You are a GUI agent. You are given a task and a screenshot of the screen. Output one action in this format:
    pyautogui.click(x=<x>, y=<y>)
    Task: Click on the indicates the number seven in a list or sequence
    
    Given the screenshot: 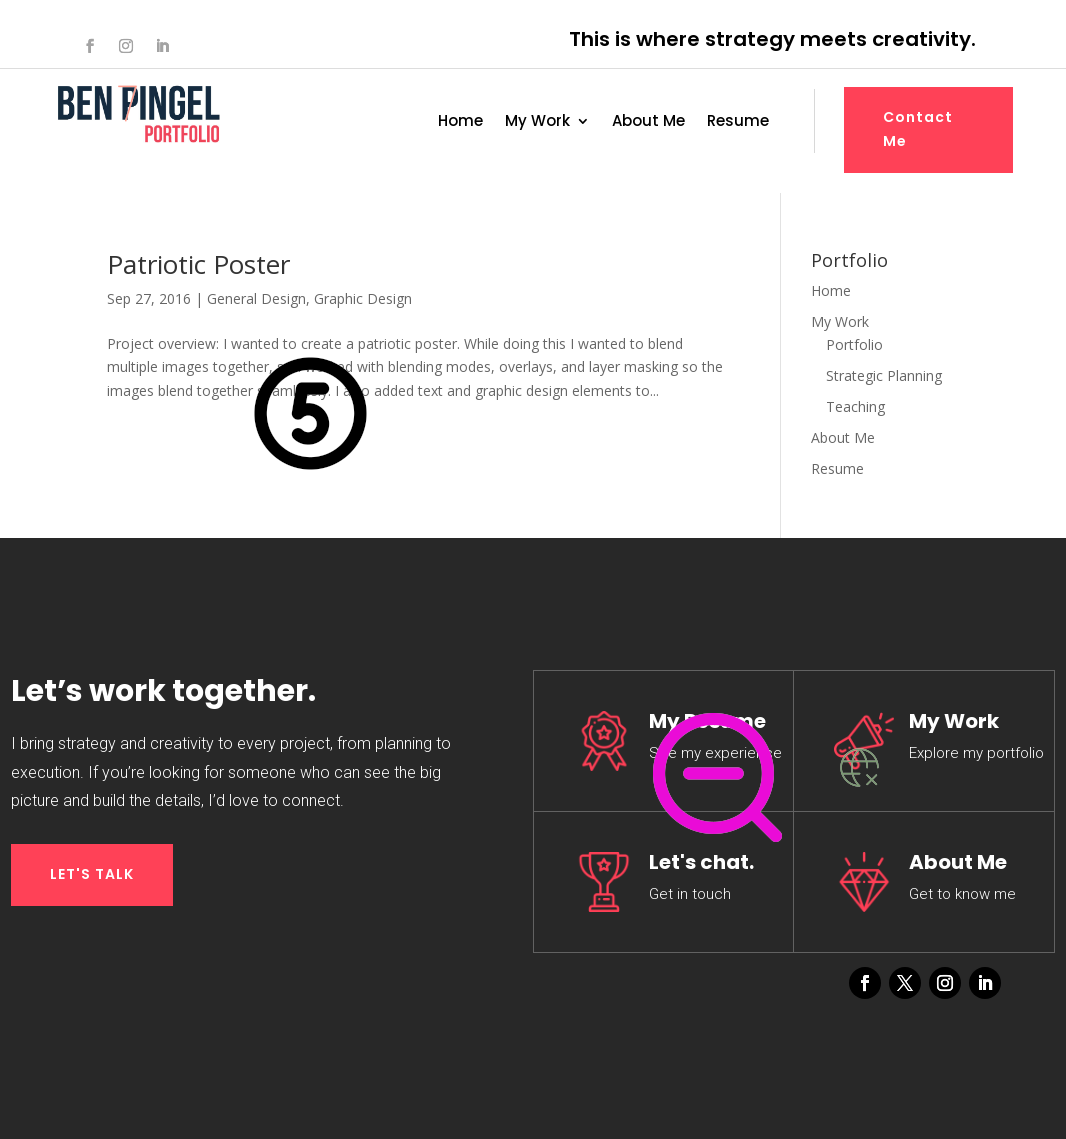 What is the action you would take?
    pyautogui.click(x=127, y=103)
    